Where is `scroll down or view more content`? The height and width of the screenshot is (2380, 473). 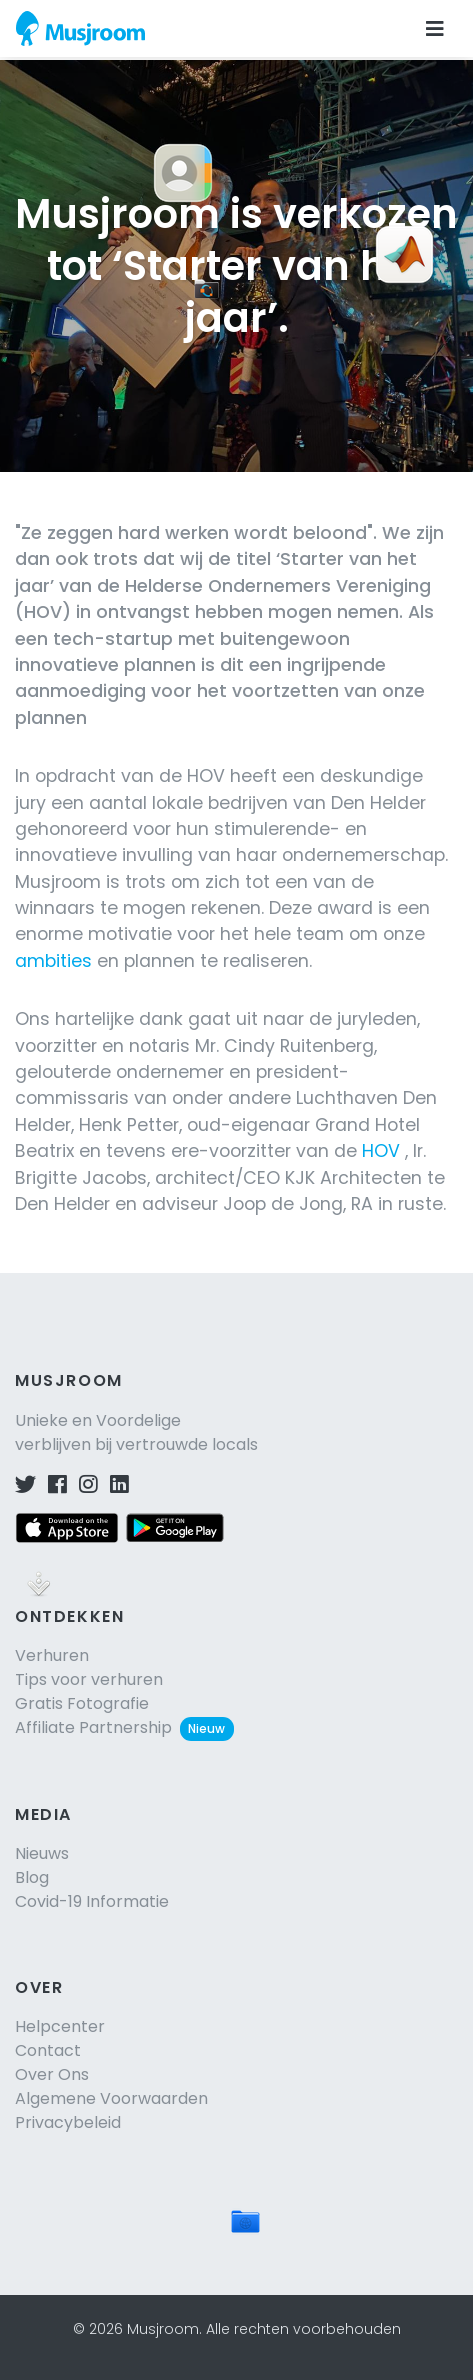 scroll down or view more content is located at coordinates (38, 1584).